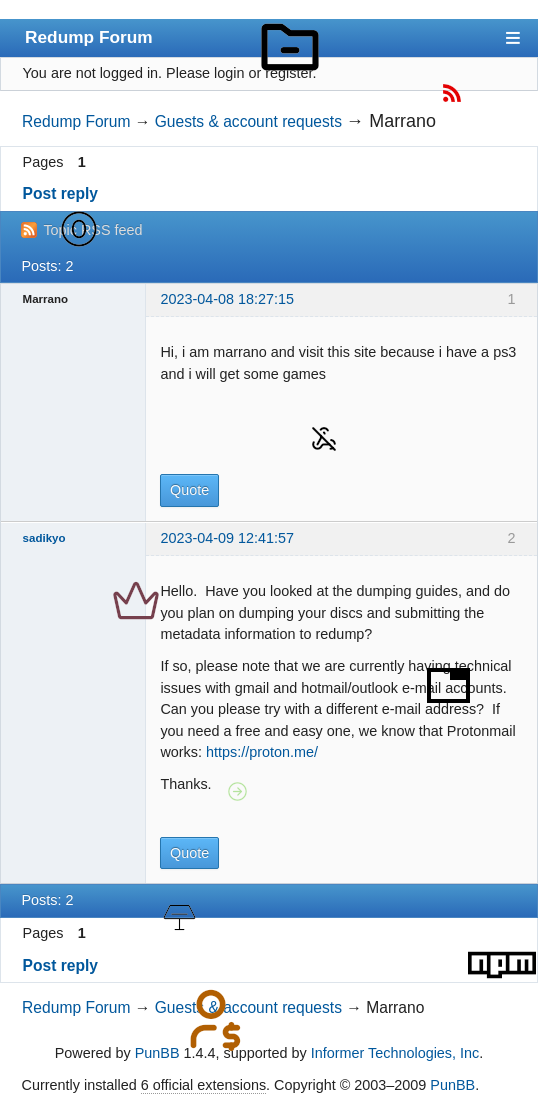 This screenshot has width=538, height=1116. What do you see at coordinates (136, 603) in the screenshot?
I see `indicates premium or pro membership status` at bounding box center [136, 603].